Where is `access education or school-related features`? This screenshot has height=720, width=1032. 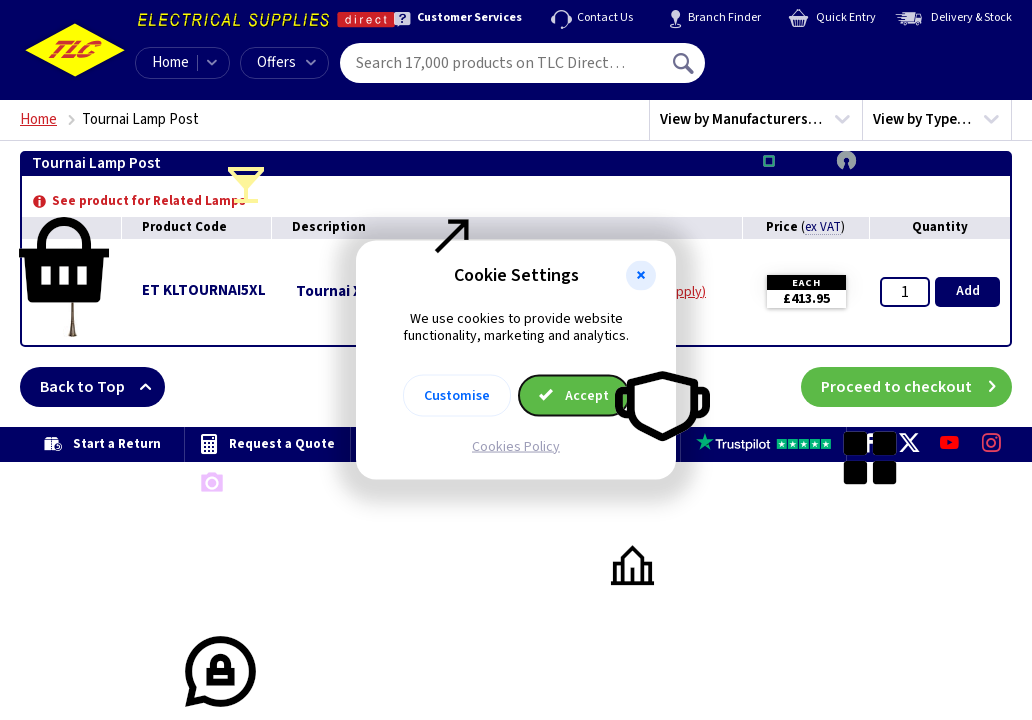 access education or school-related features is located at coordinates (632, 567).